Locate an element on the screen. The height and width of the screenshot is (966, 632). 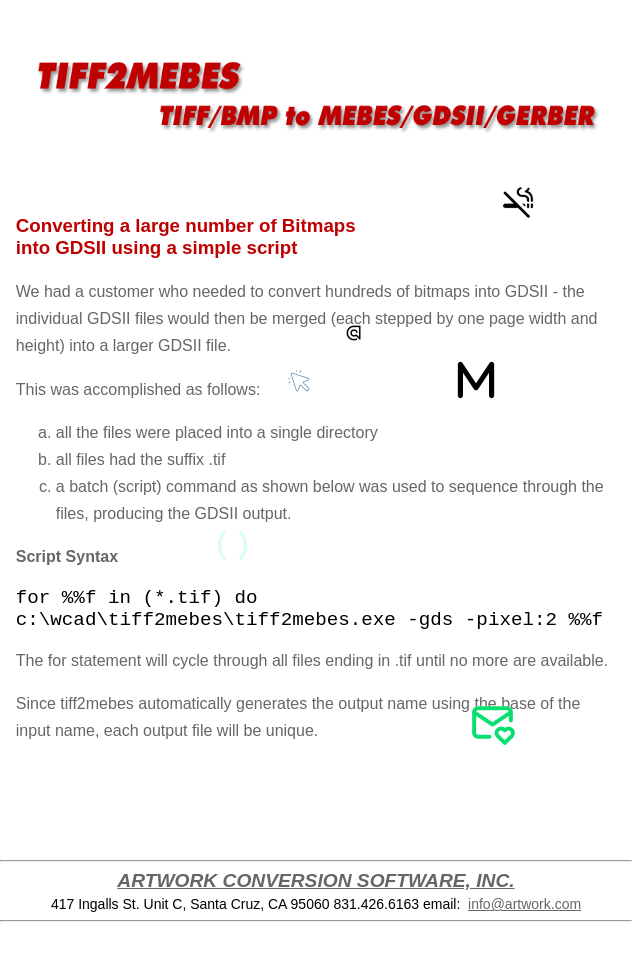
insert parentheses in text editor is located at coordinates (232, 545).